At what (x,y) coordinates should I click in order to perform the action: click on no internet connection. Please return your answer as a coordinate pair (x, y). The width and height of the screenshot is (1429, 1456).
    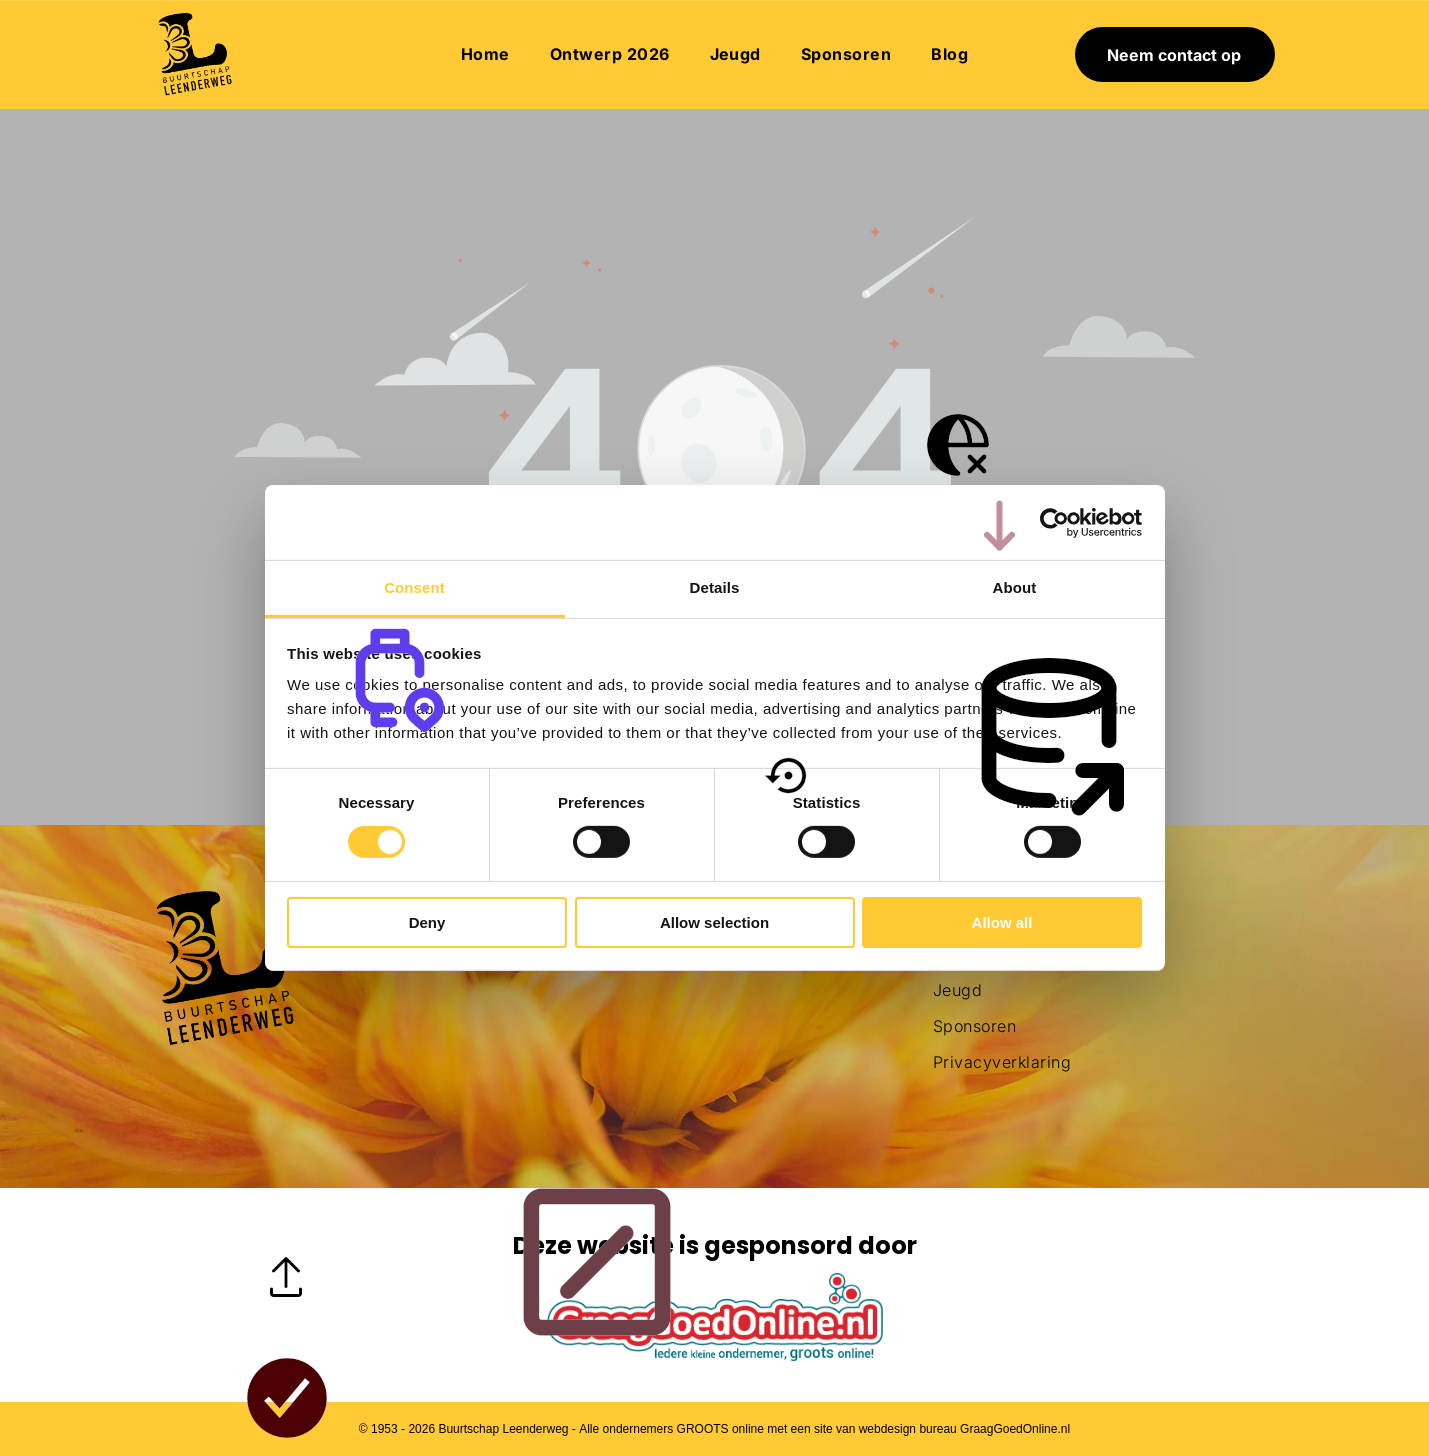
    Looking at the image, I should click on (958, 445).